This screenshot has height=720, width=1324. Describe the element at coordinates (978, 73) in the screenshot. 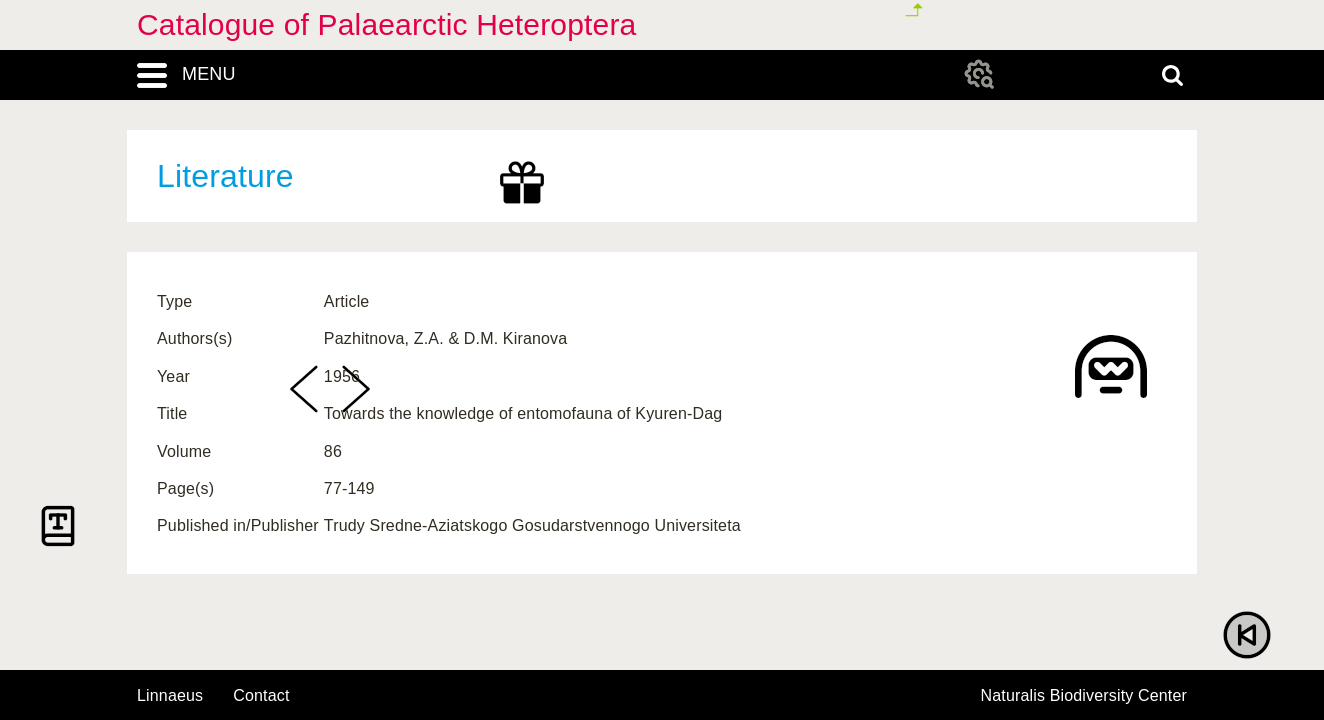

I see `search within settings or preferences` at that location.